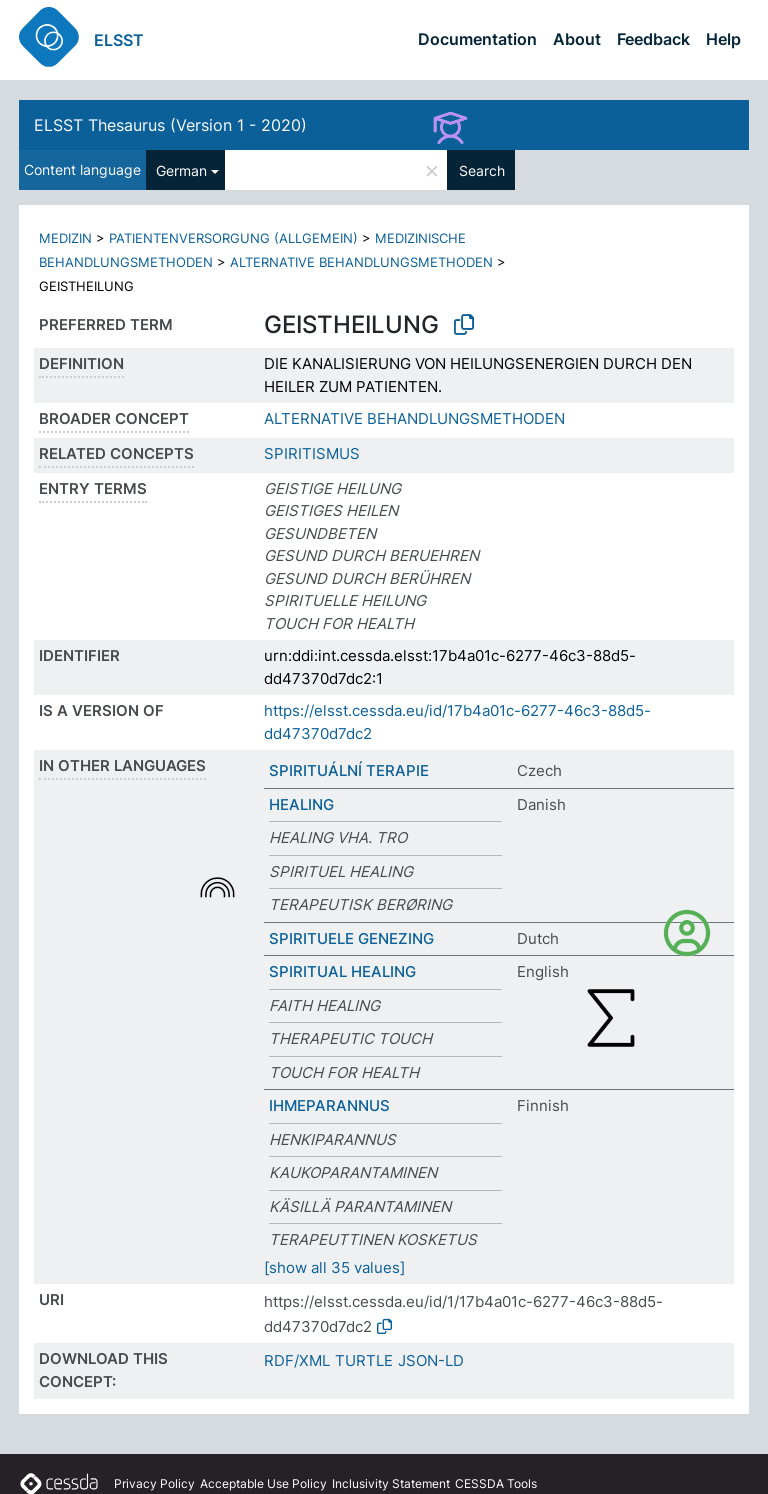 This screenshot has width=768, height=1494. I want to click on view your profile, so click(687, 933).